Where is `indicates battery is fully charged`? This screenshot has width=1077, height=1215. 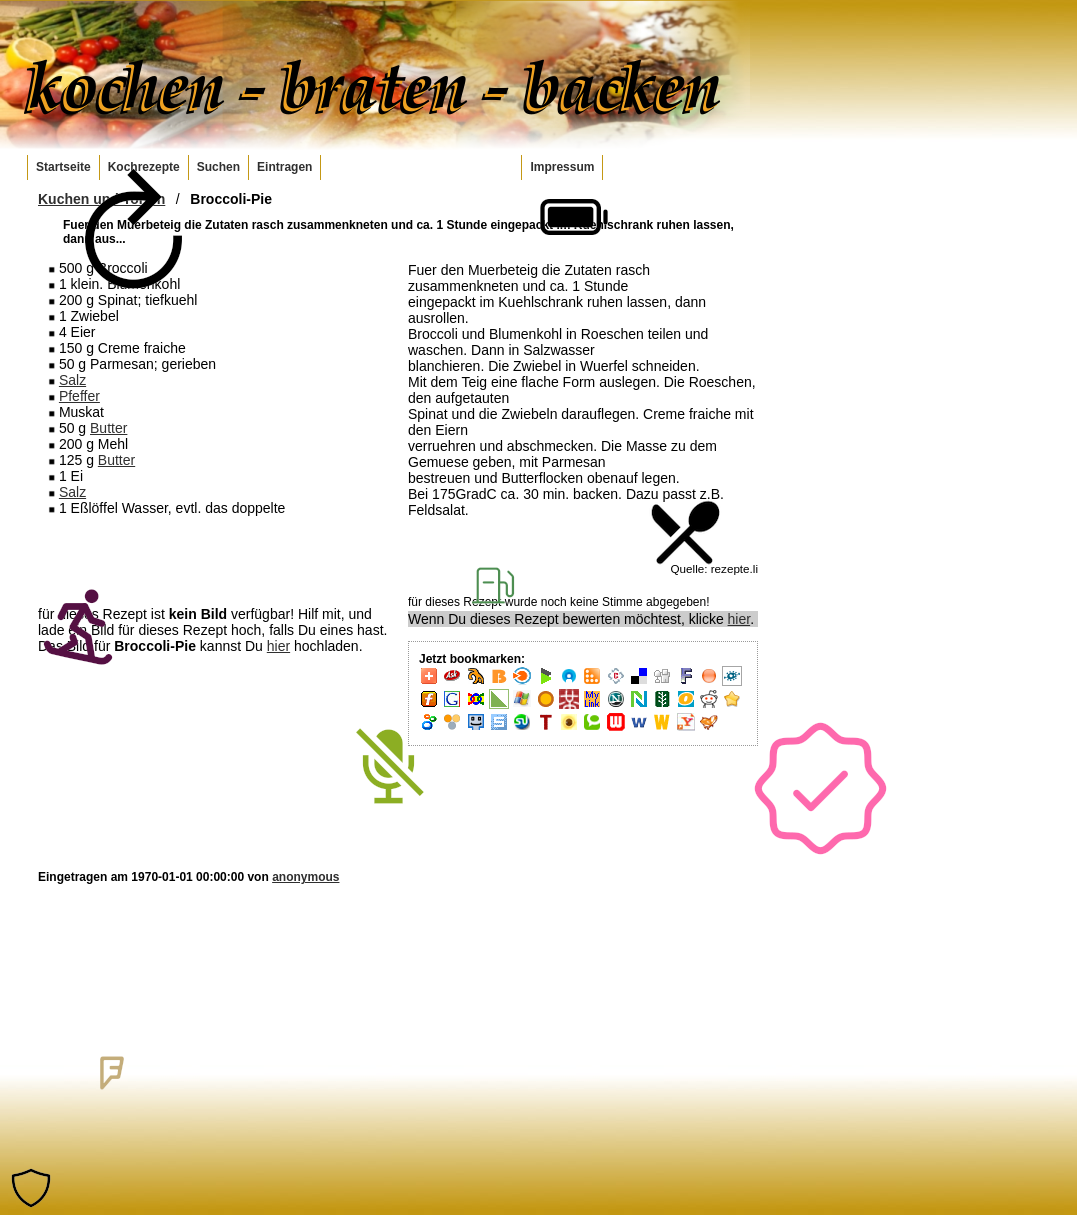 indicates battery is fully charged is located at coordinates (574, 217).